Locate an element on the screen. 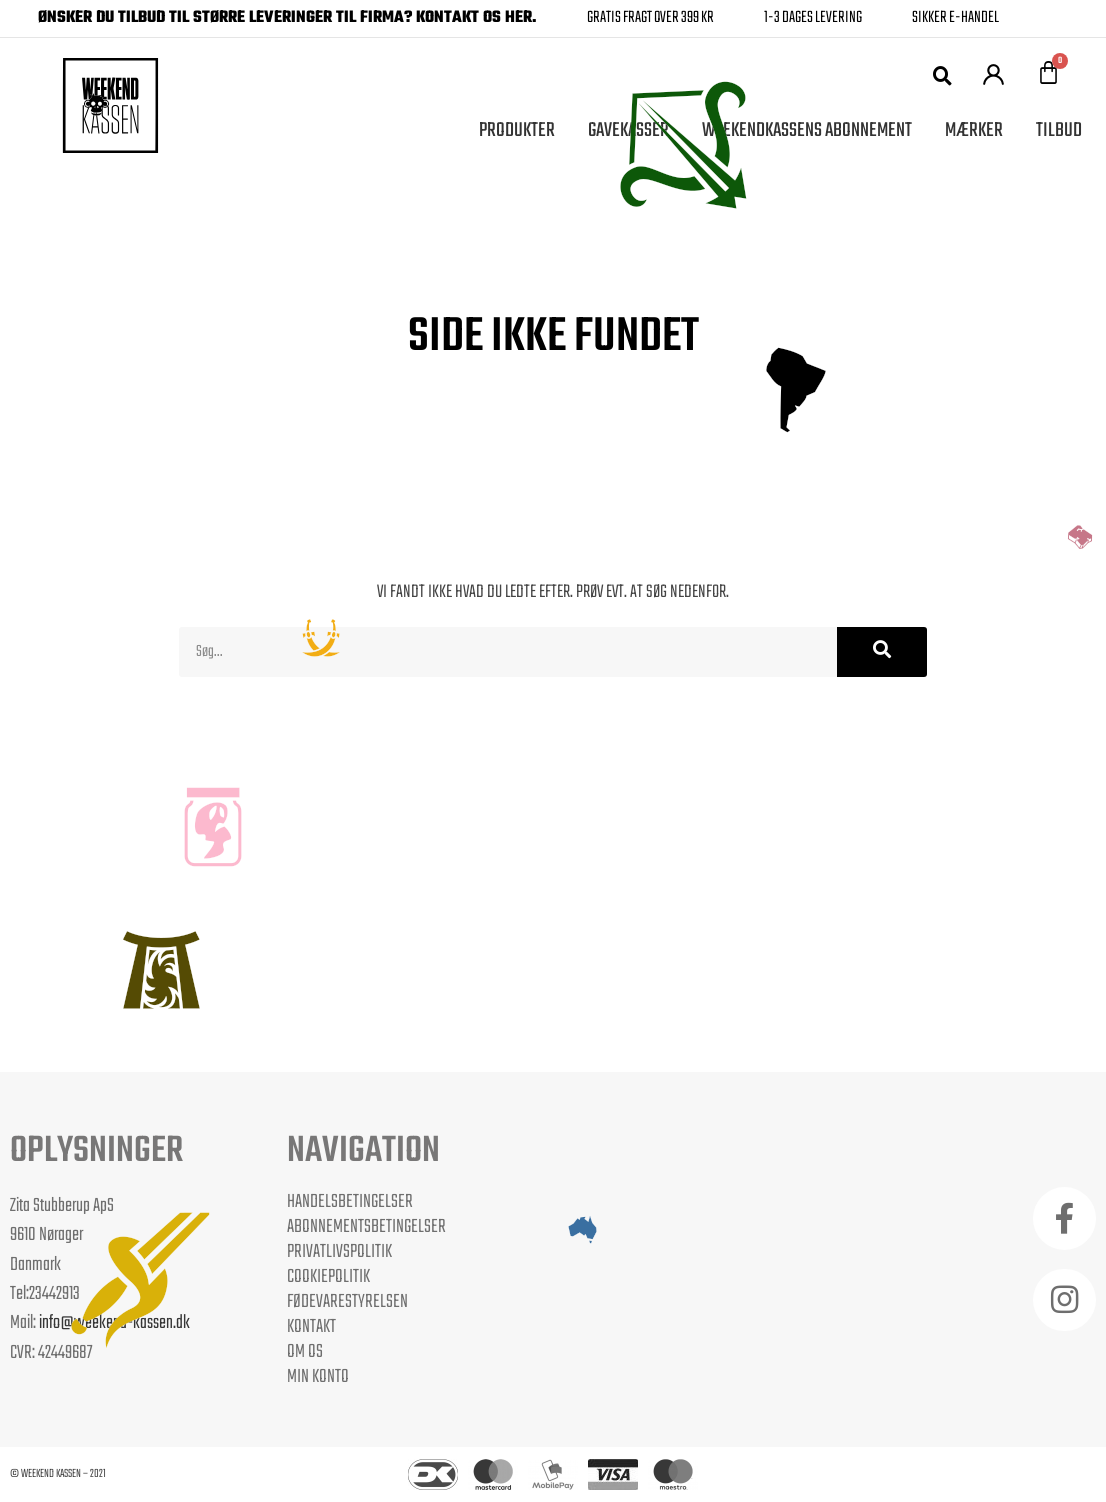 The height and width of the screenshot is (1502, 1106). view ancient artifacts or relics in inventory is located at coordinates (1080, 537).